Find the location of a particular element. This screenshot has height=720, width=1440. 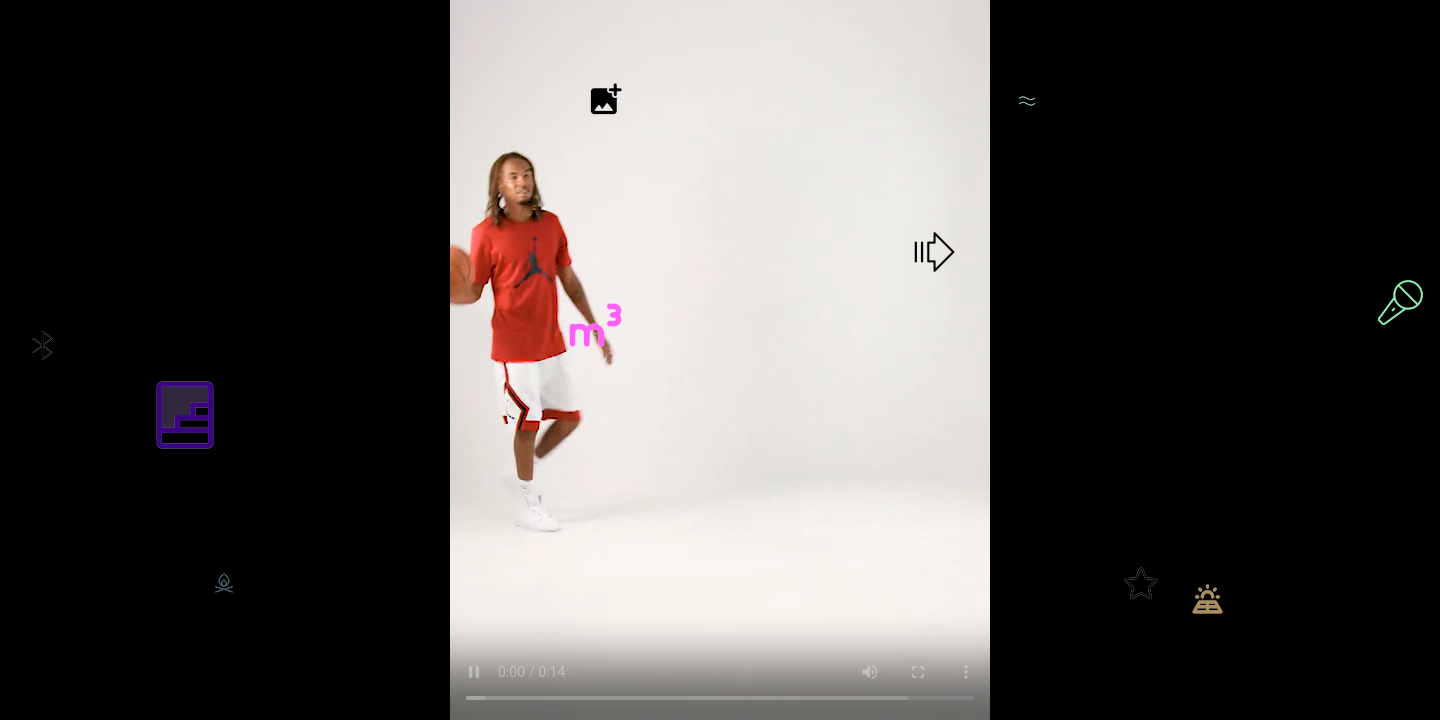

skip forward or advance to next item is located at coordinates (933, 252).